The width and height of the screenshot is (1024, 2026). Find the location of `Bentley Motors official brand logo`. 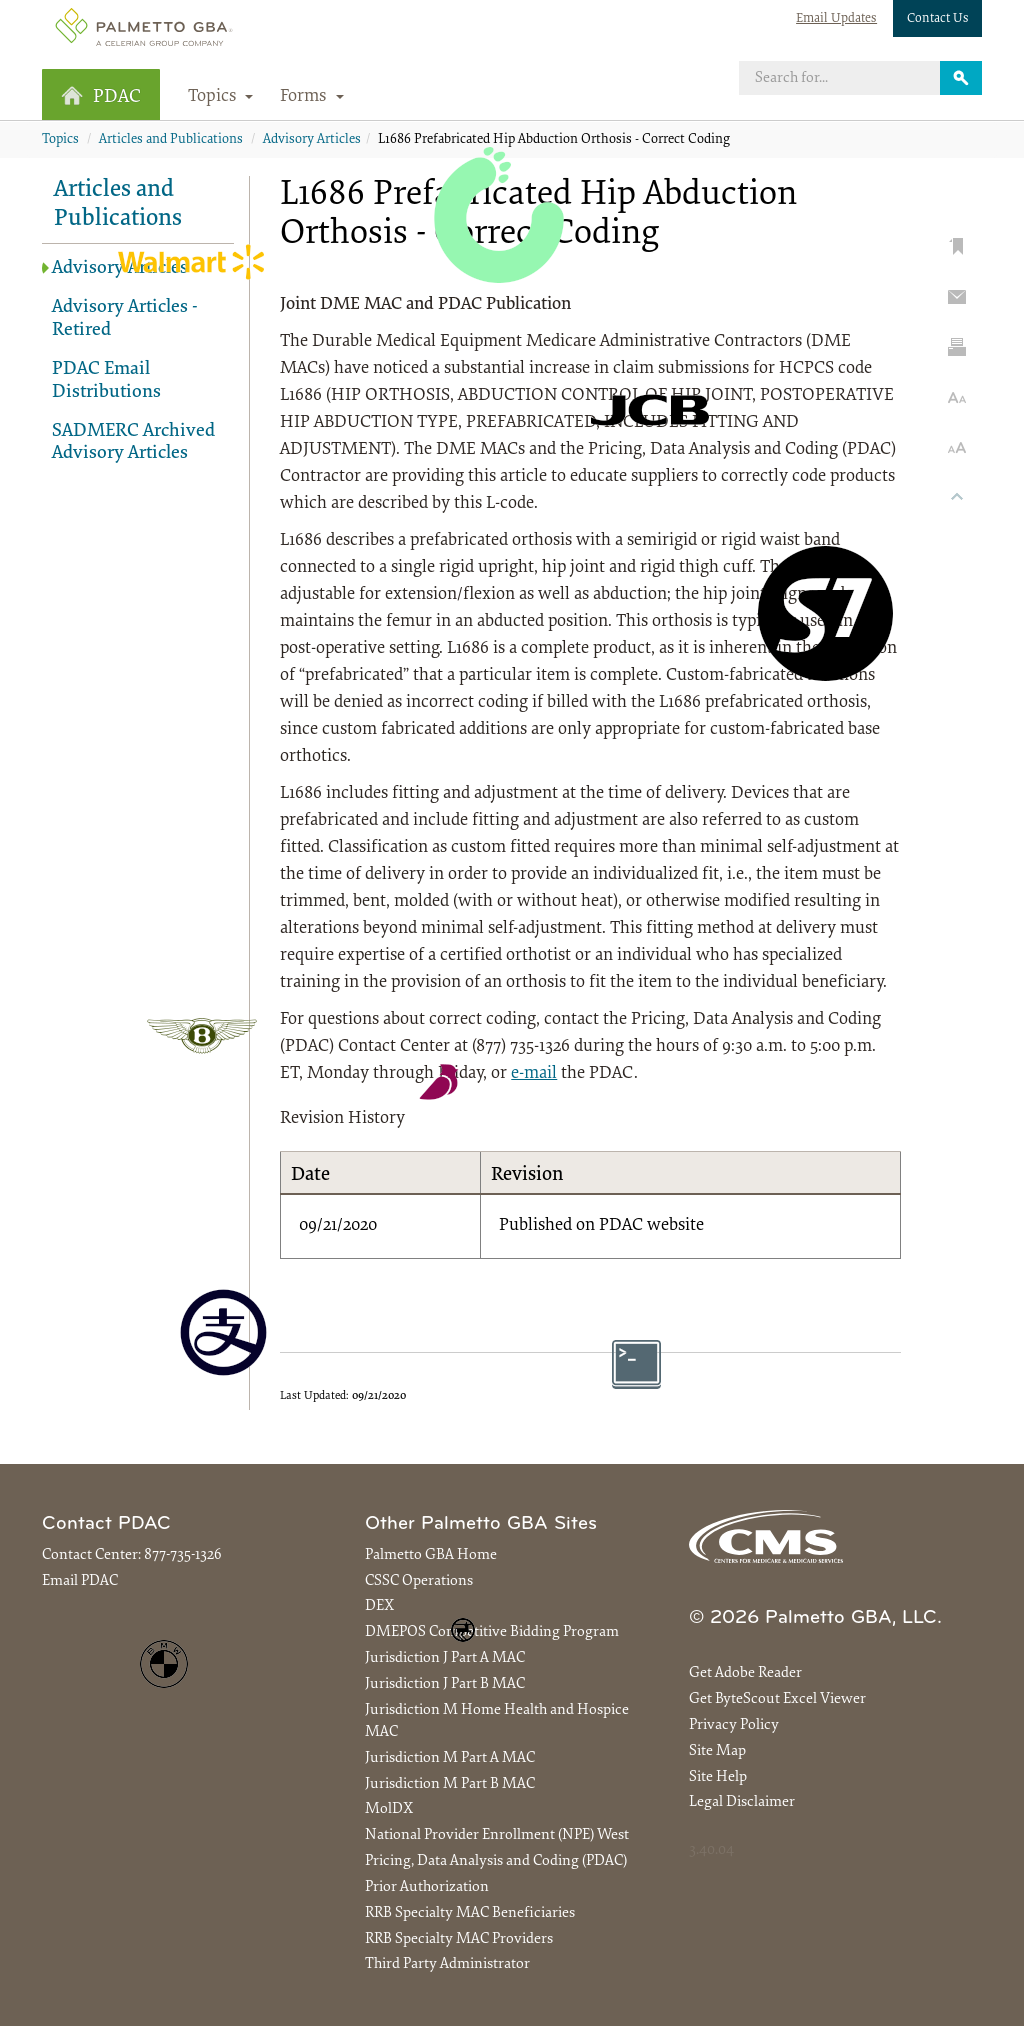

Bentley Motors official brand logo is located at coordinates (202, 1036).